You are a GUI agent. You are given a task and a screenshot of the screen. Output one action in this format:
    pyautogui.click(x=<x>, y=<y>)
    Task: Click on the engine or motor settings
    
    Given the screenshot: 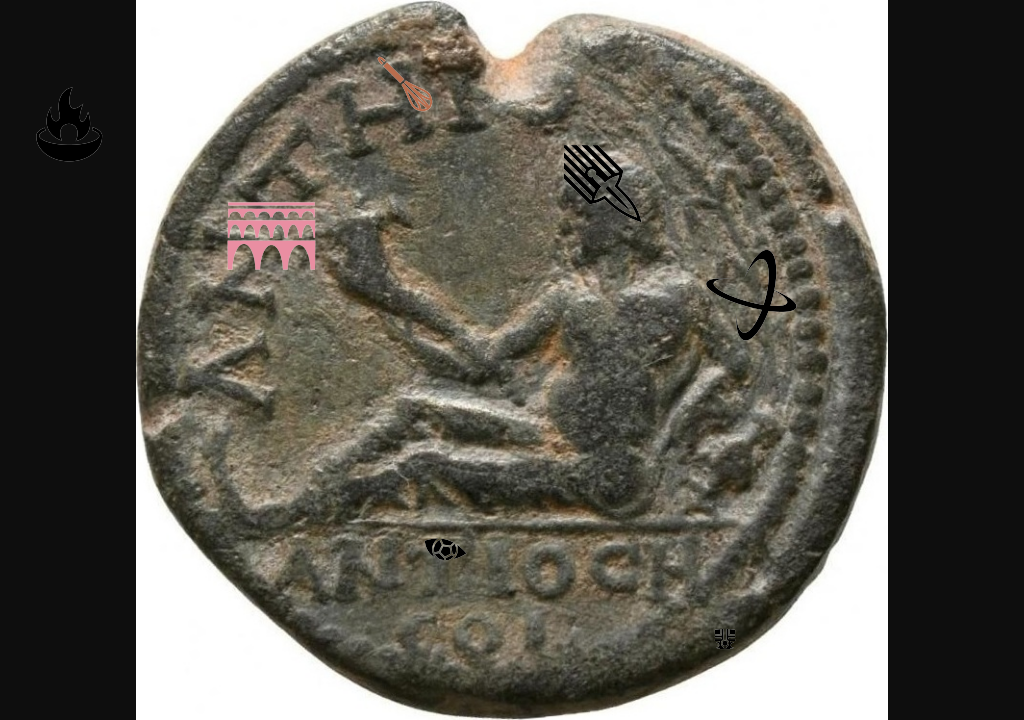 What is the action you would take?
    pyautogui.click(x=725, y=639)
    